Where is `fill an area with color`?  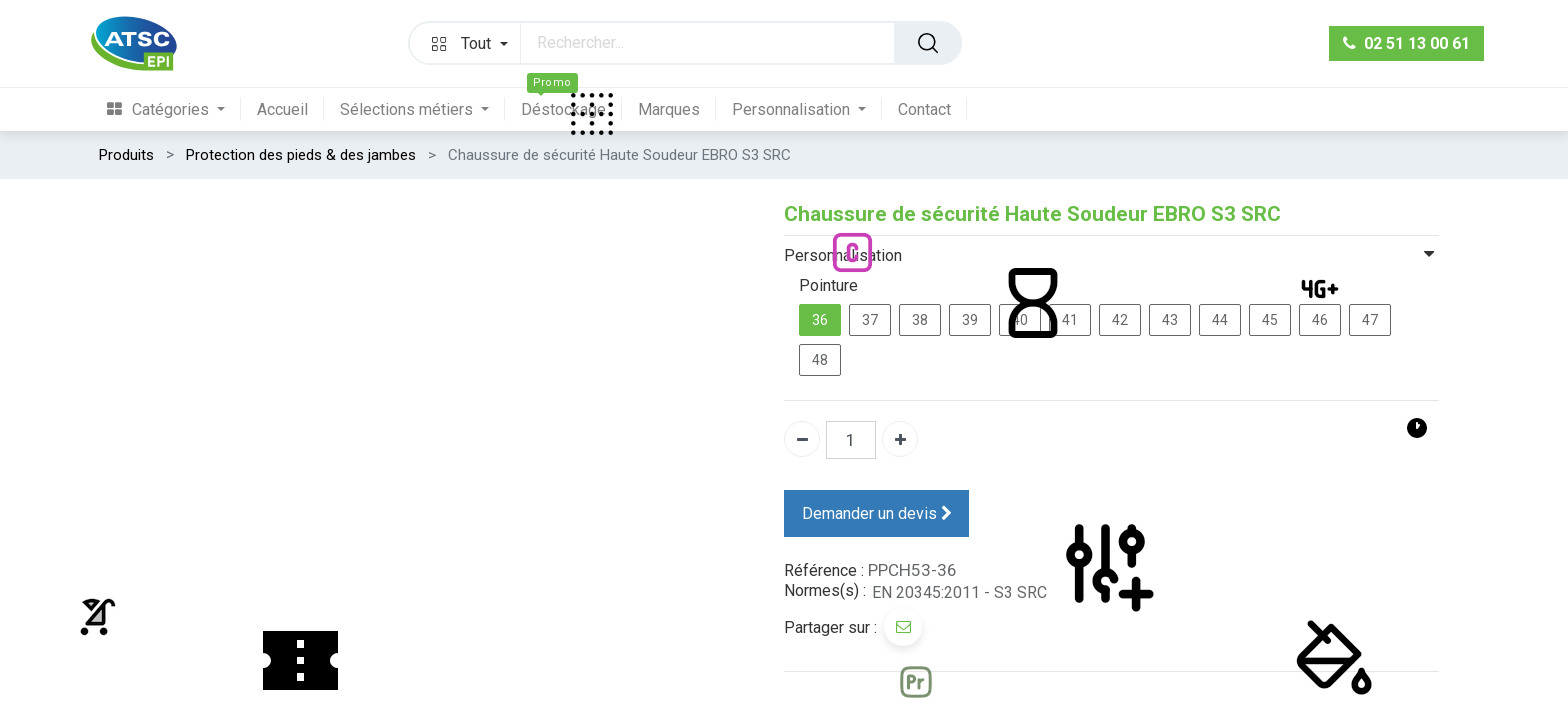 fill an area with color is located at coordinates (1334, 657).